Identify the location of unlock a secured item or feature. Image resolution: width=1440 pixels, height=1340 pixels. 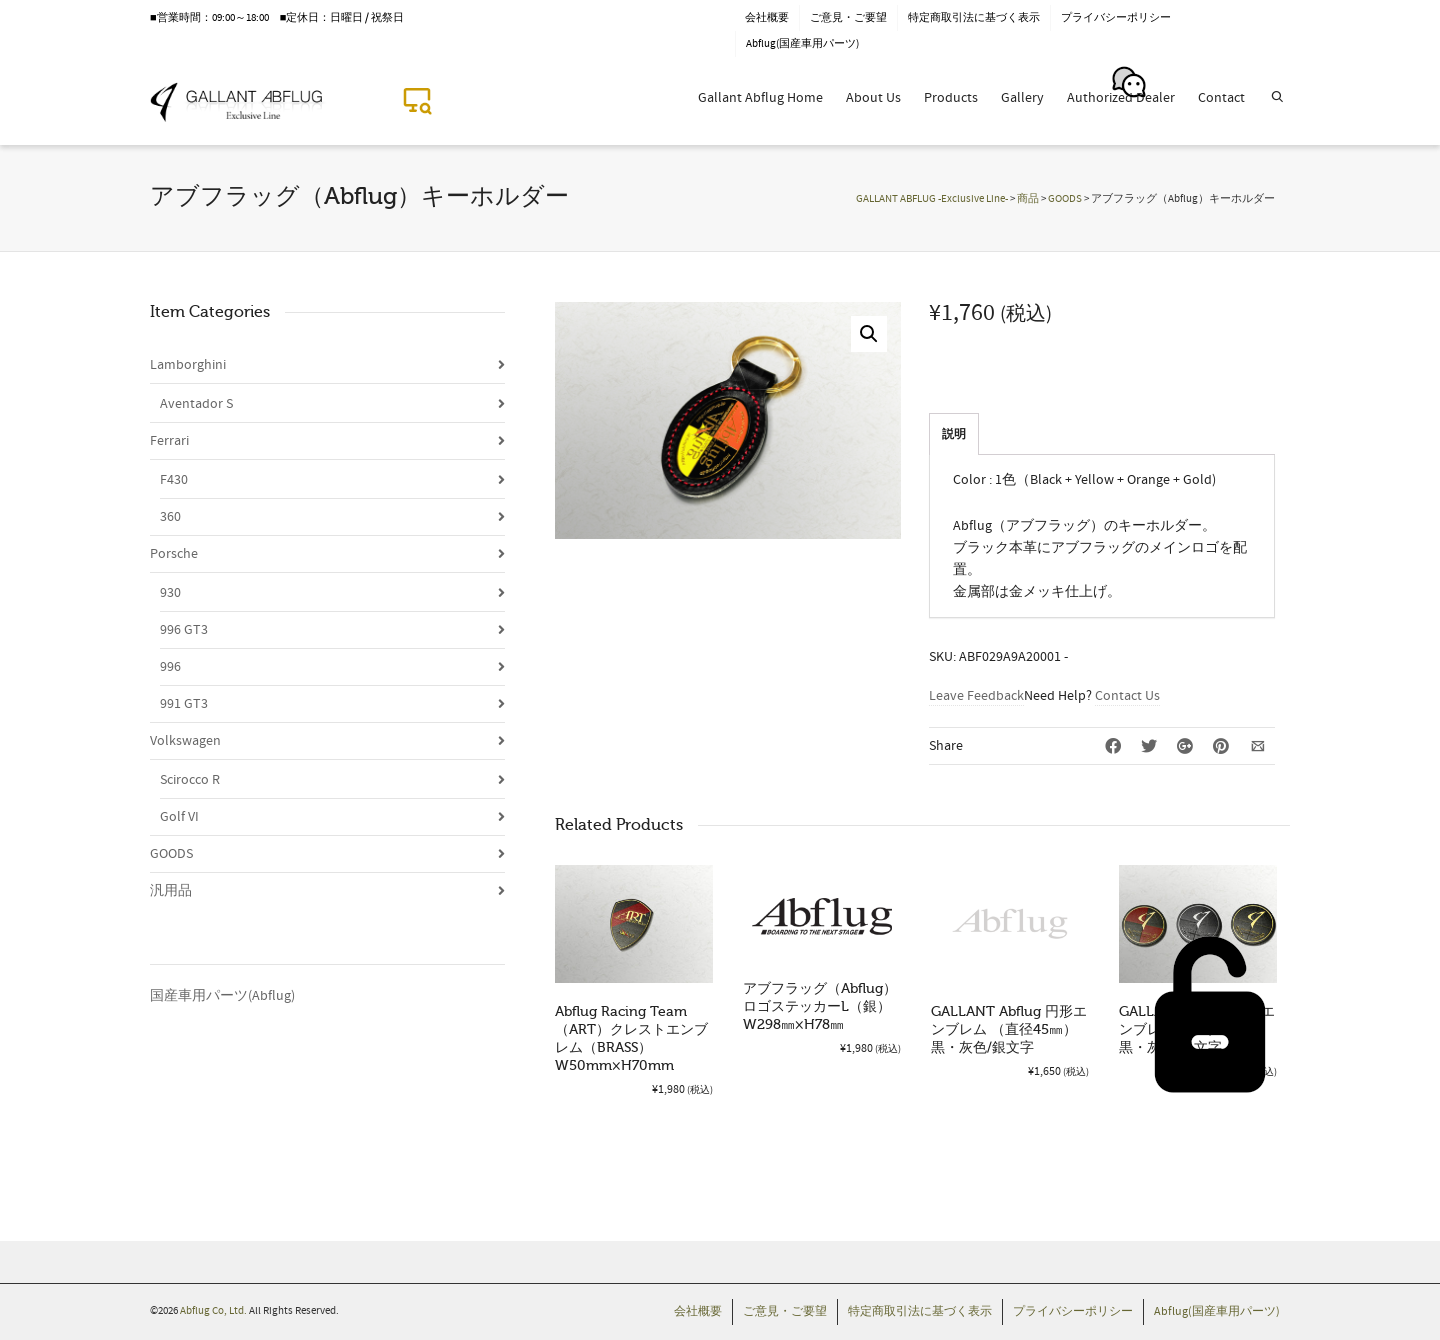
(1210, 1019).